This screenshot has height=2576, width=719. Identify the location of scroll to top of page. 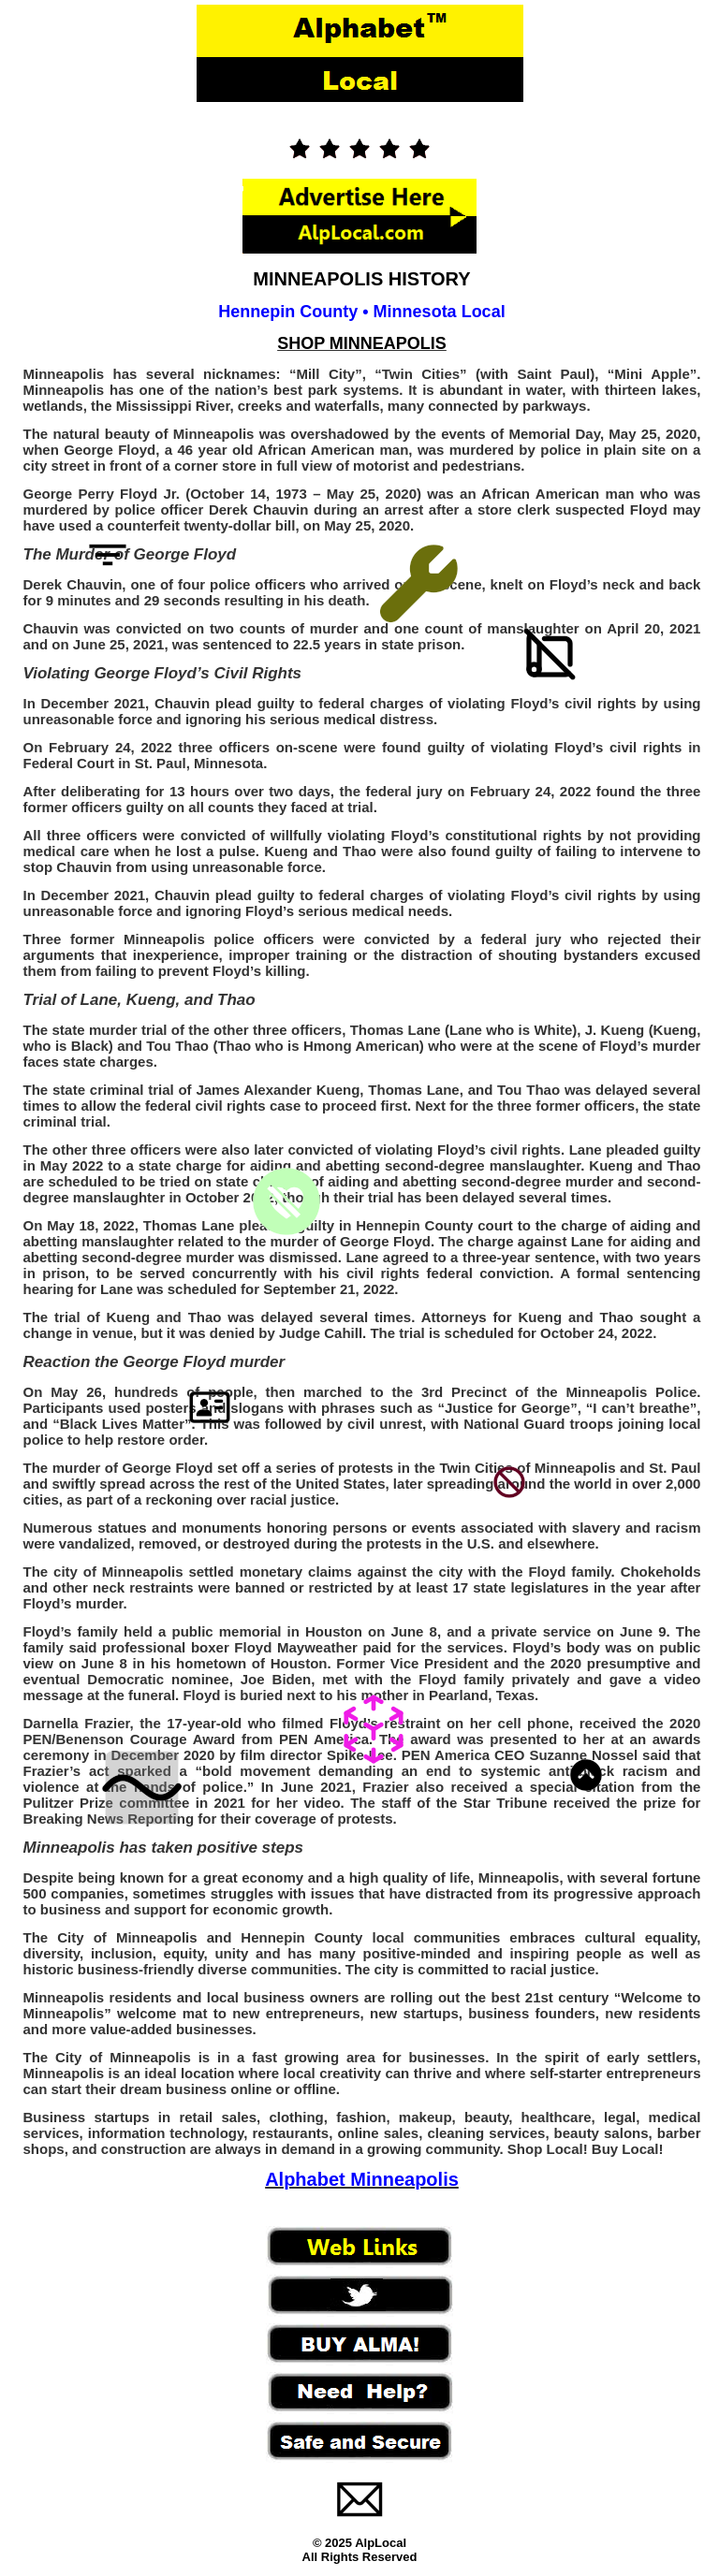
(586, 1775).